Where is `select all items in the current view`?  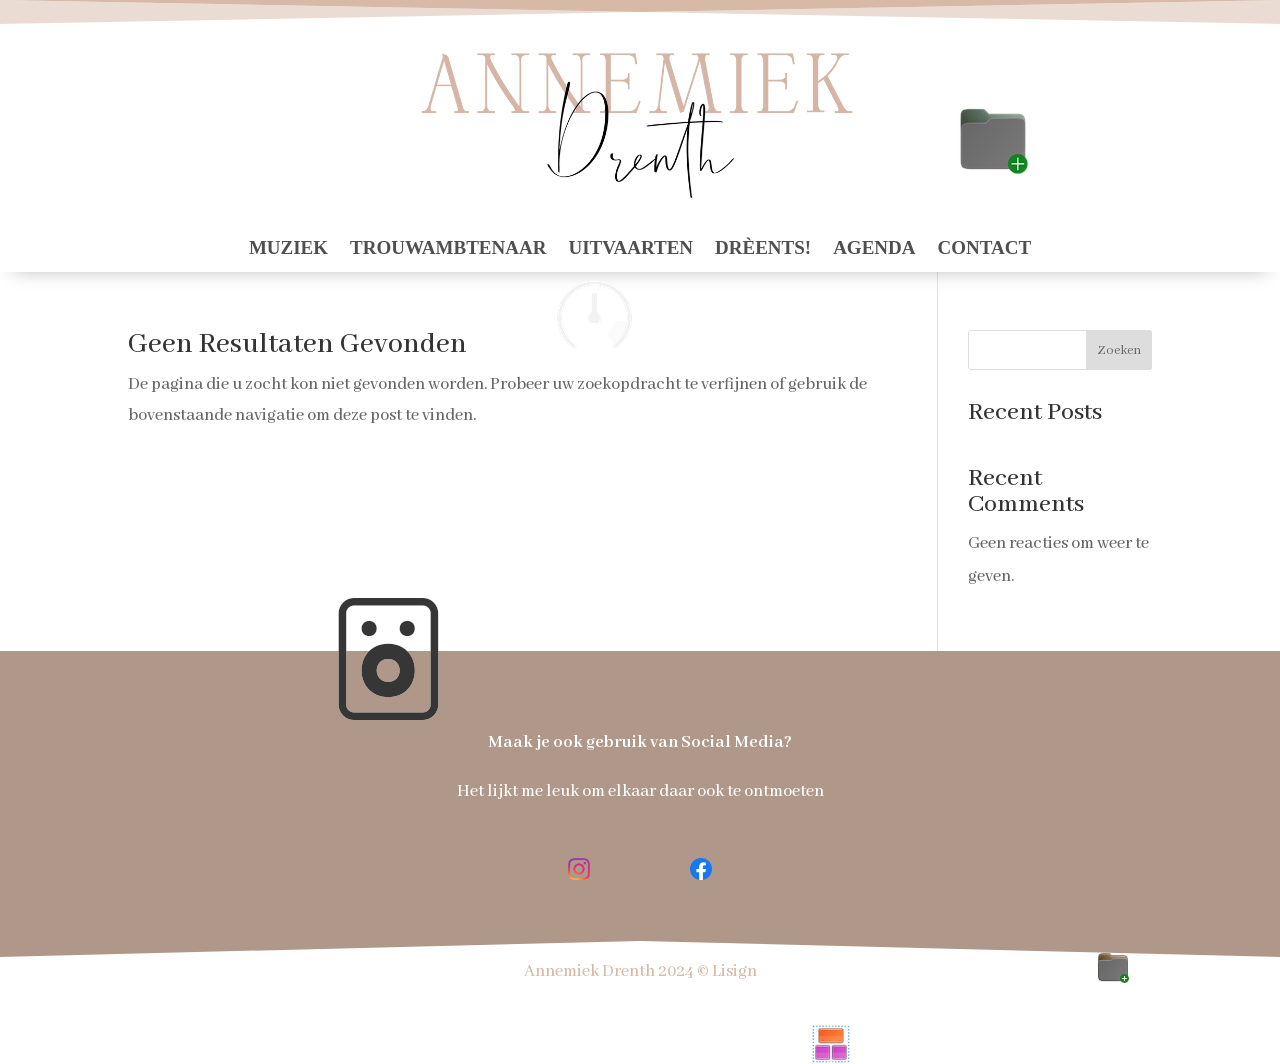 select all items in the current view is located at coordinates (831, 1044).